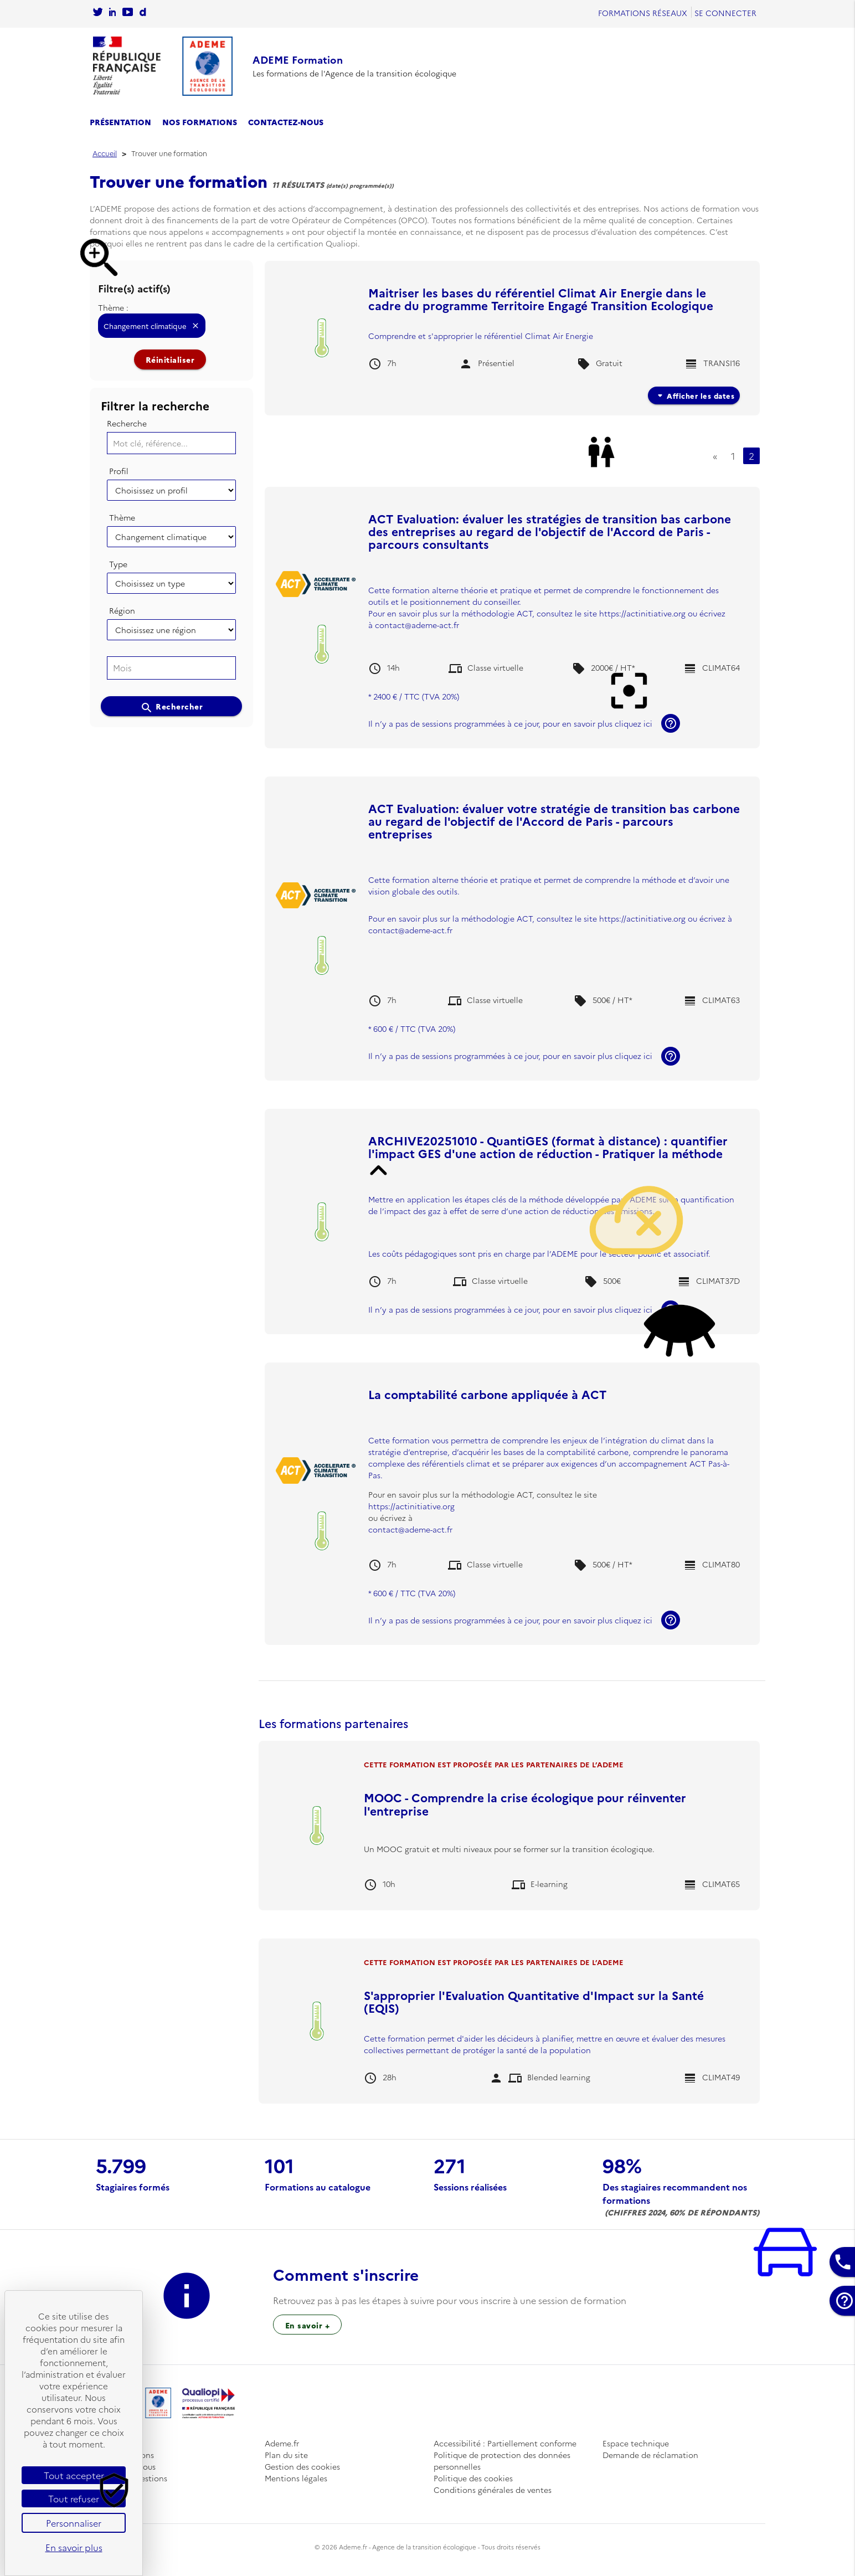 The height and width of the screenshot is (2576, 855). I want to click on find nearby restrooms, so click(601, 452).